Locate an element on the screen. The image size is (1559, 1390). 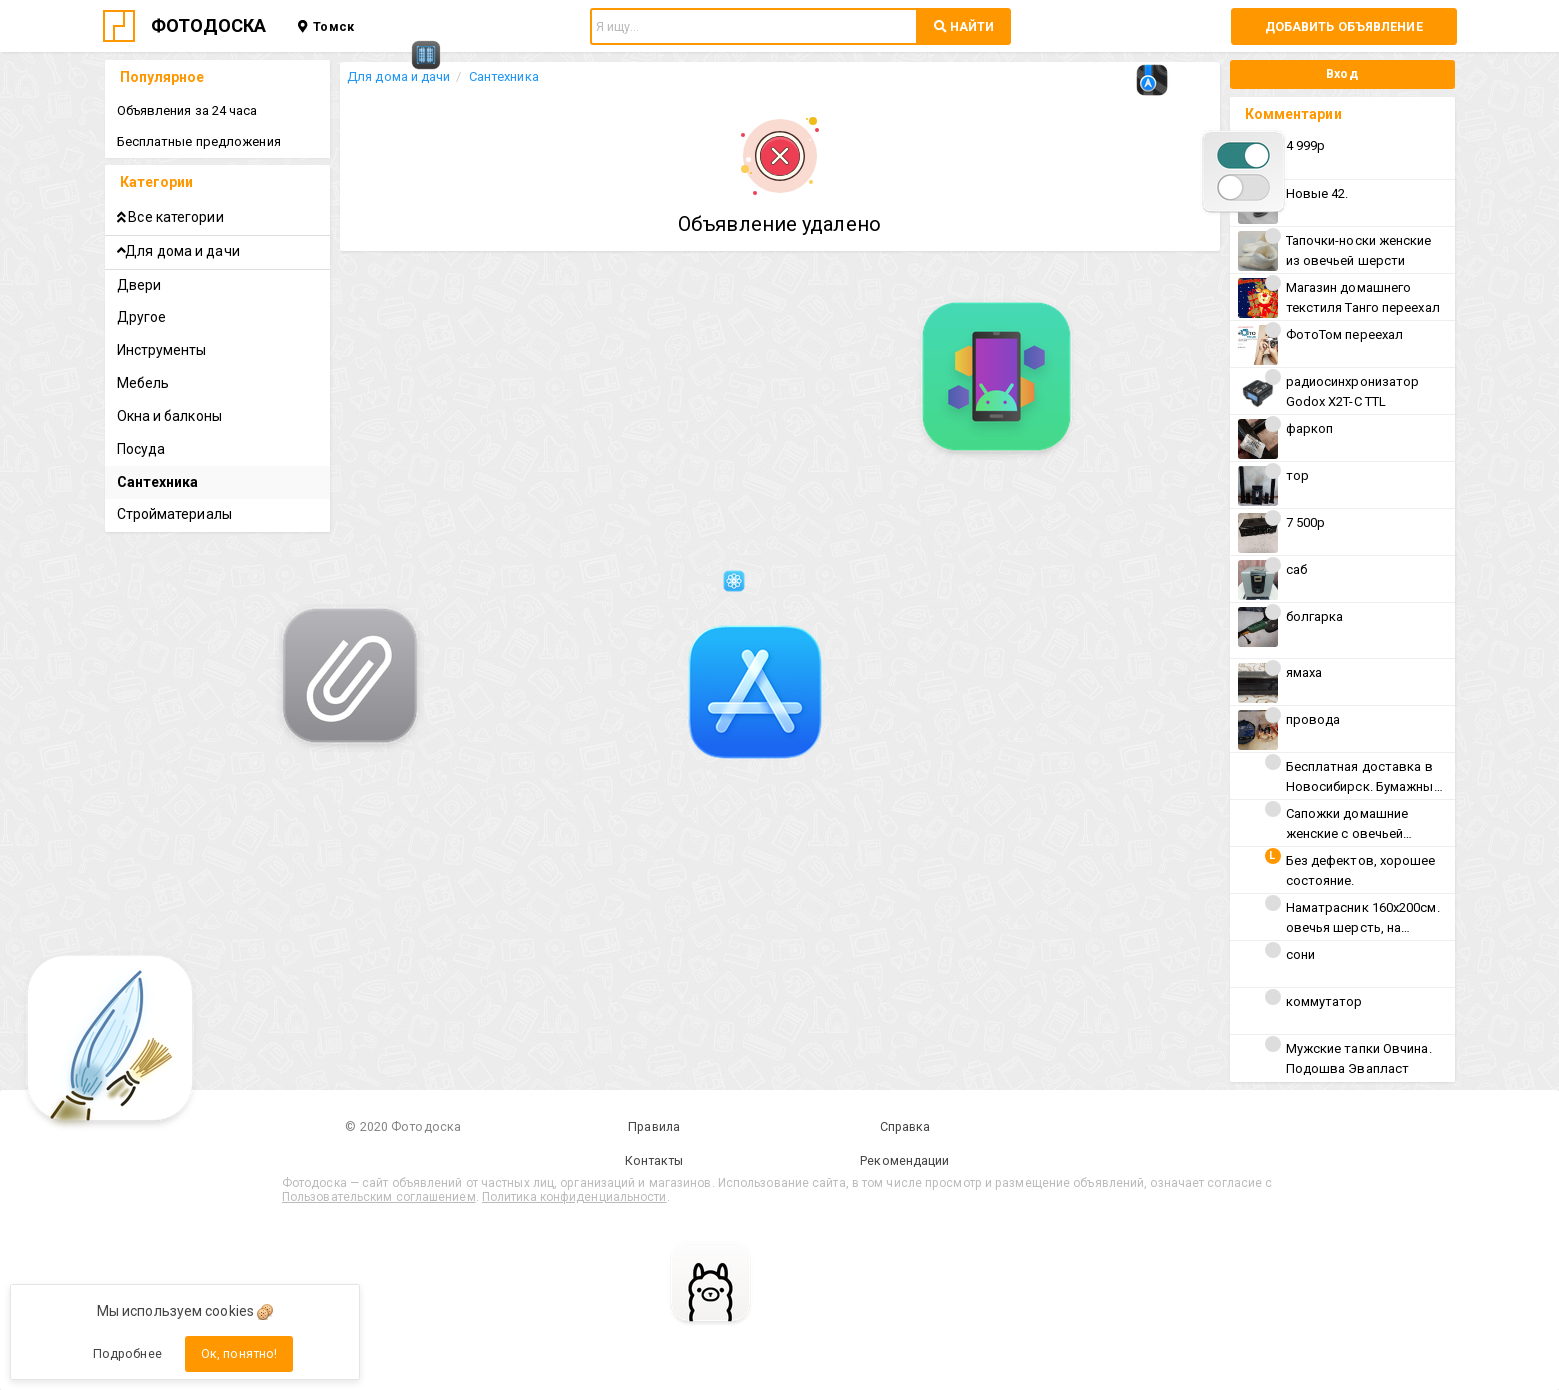
open office or productivity applications is located at coordinates (350, 678).